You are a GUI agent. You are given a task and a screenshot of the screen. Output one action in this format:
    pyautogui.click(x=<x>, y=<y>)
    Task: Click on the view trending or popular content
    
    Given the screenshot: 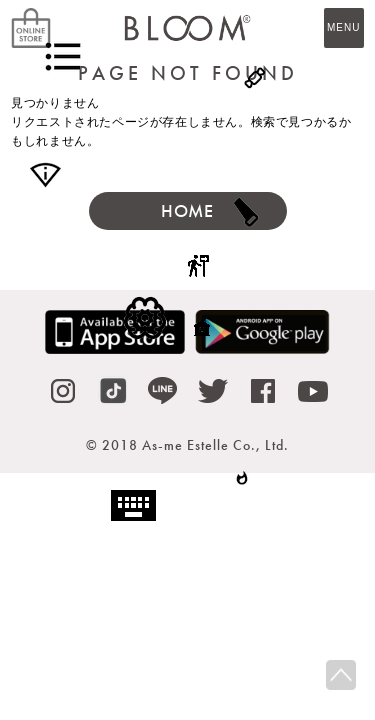 What is the action you would take?
    pyautogui.click(x=242, y=478)
    